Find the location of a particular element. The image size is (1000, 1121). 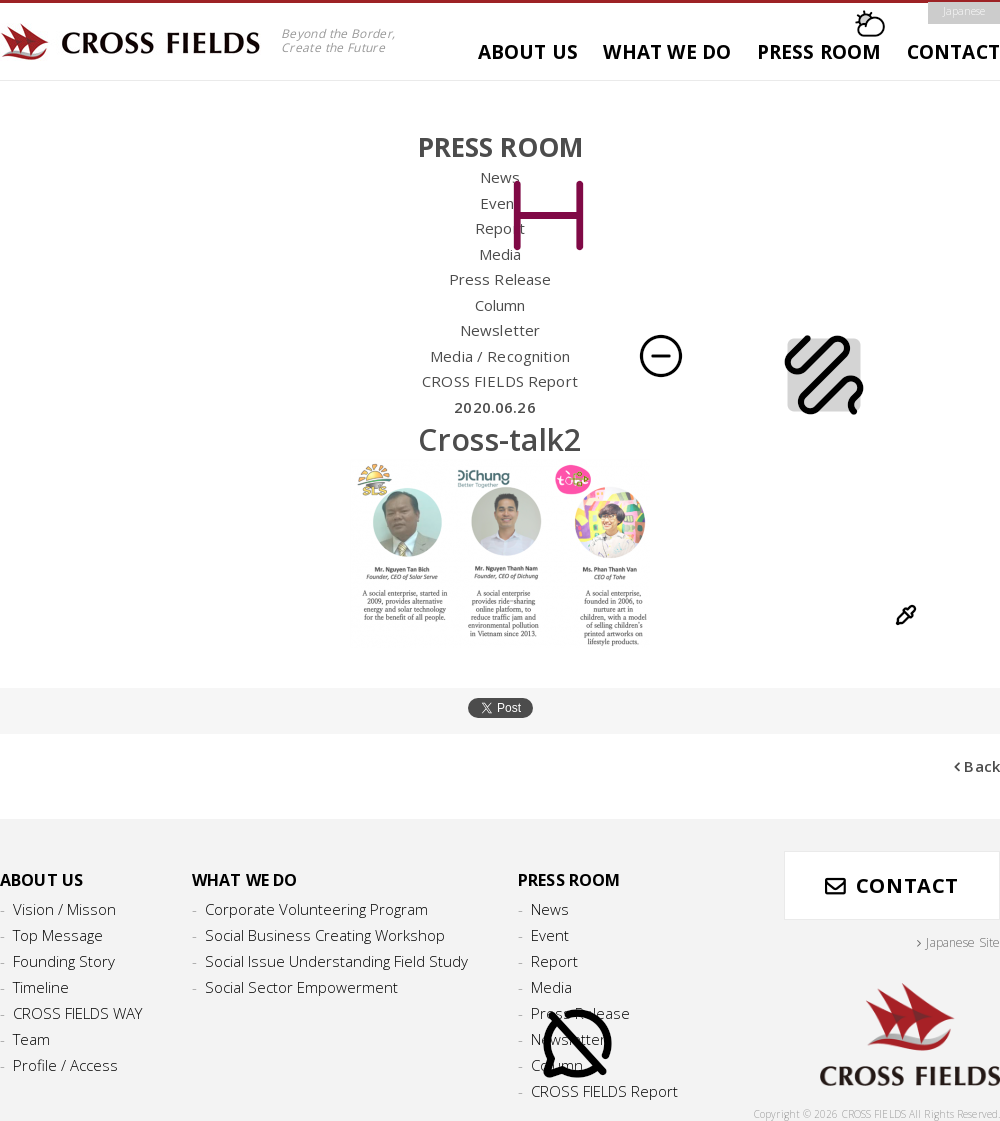

connect a USB device is located at coordinates (579, 479).